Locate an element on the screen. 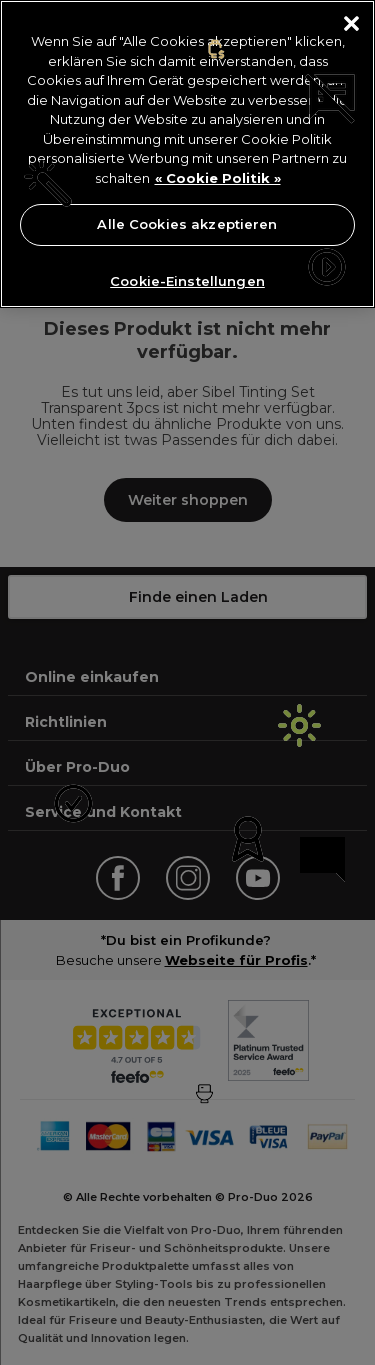 Image resolution: width=375 pixels, height=1365 pixels. play media or video content is located at coordinates (327, 267).